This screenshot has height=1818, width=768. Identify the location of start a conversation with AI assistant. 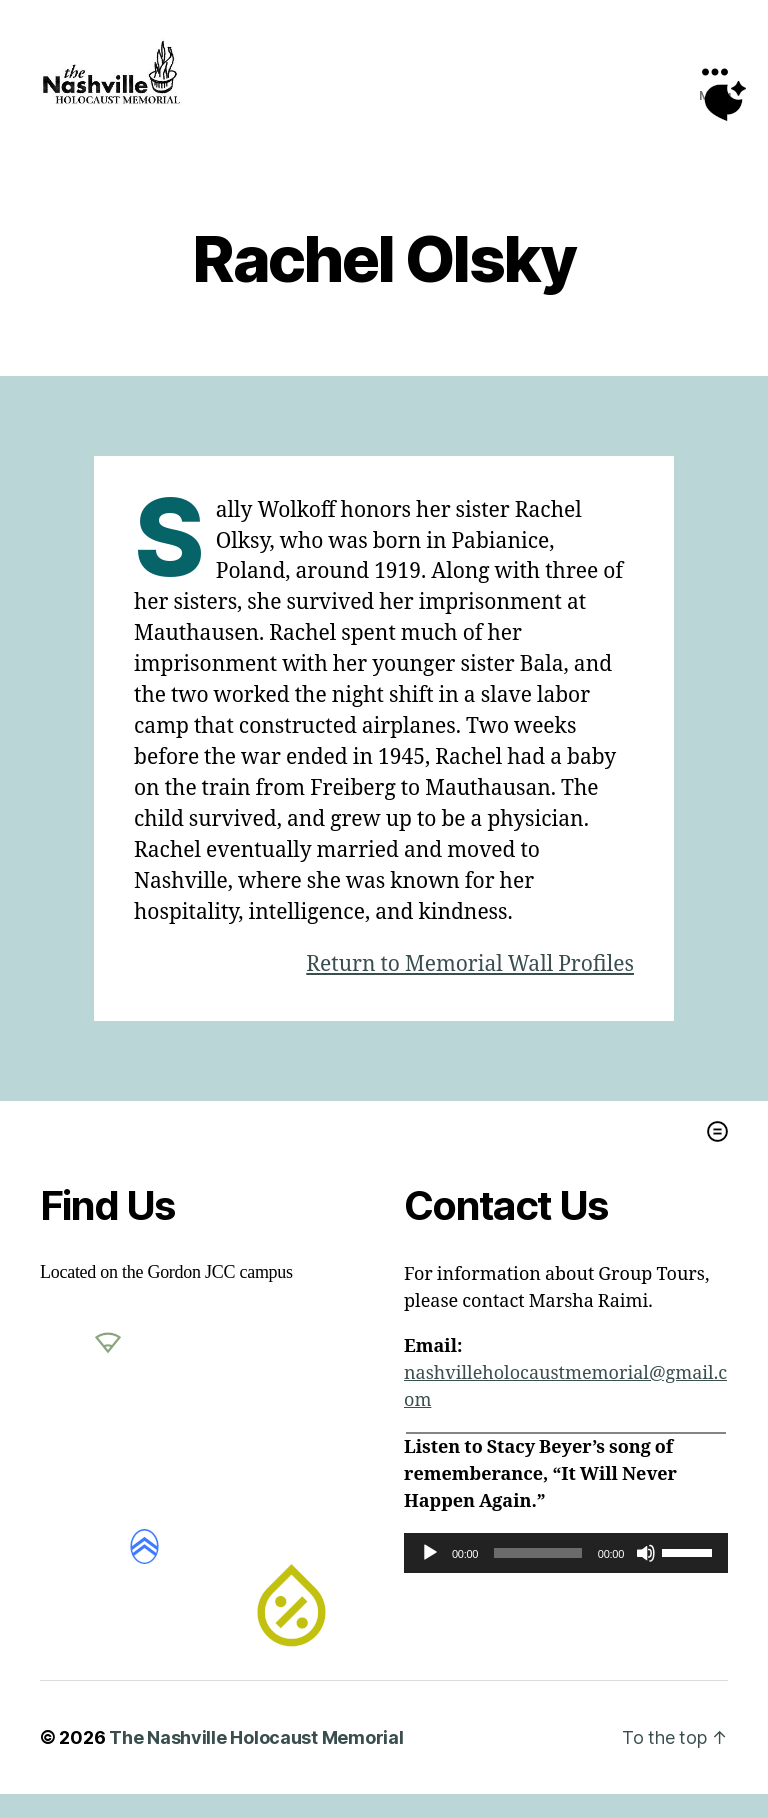
(723, 101).